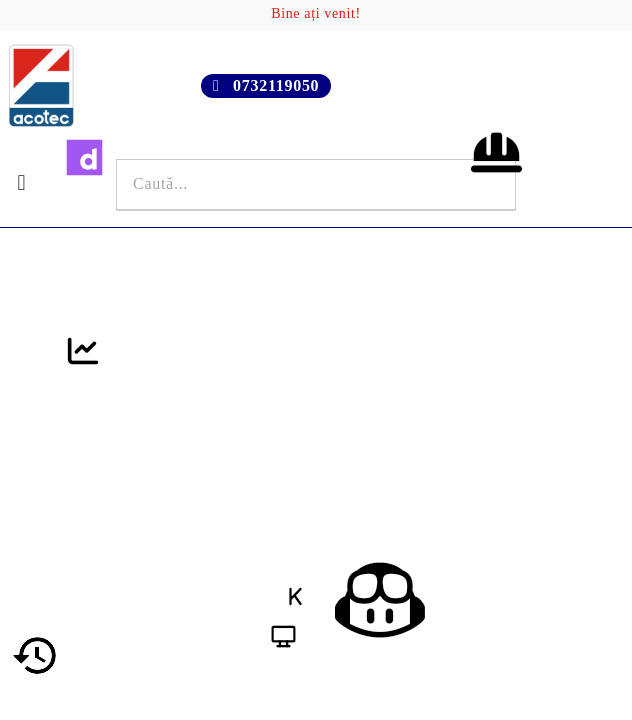  What do you see at coordinates (35, 655) in the screenshot?
I see `view browsing or activity history` at bounding box center [35, 655].